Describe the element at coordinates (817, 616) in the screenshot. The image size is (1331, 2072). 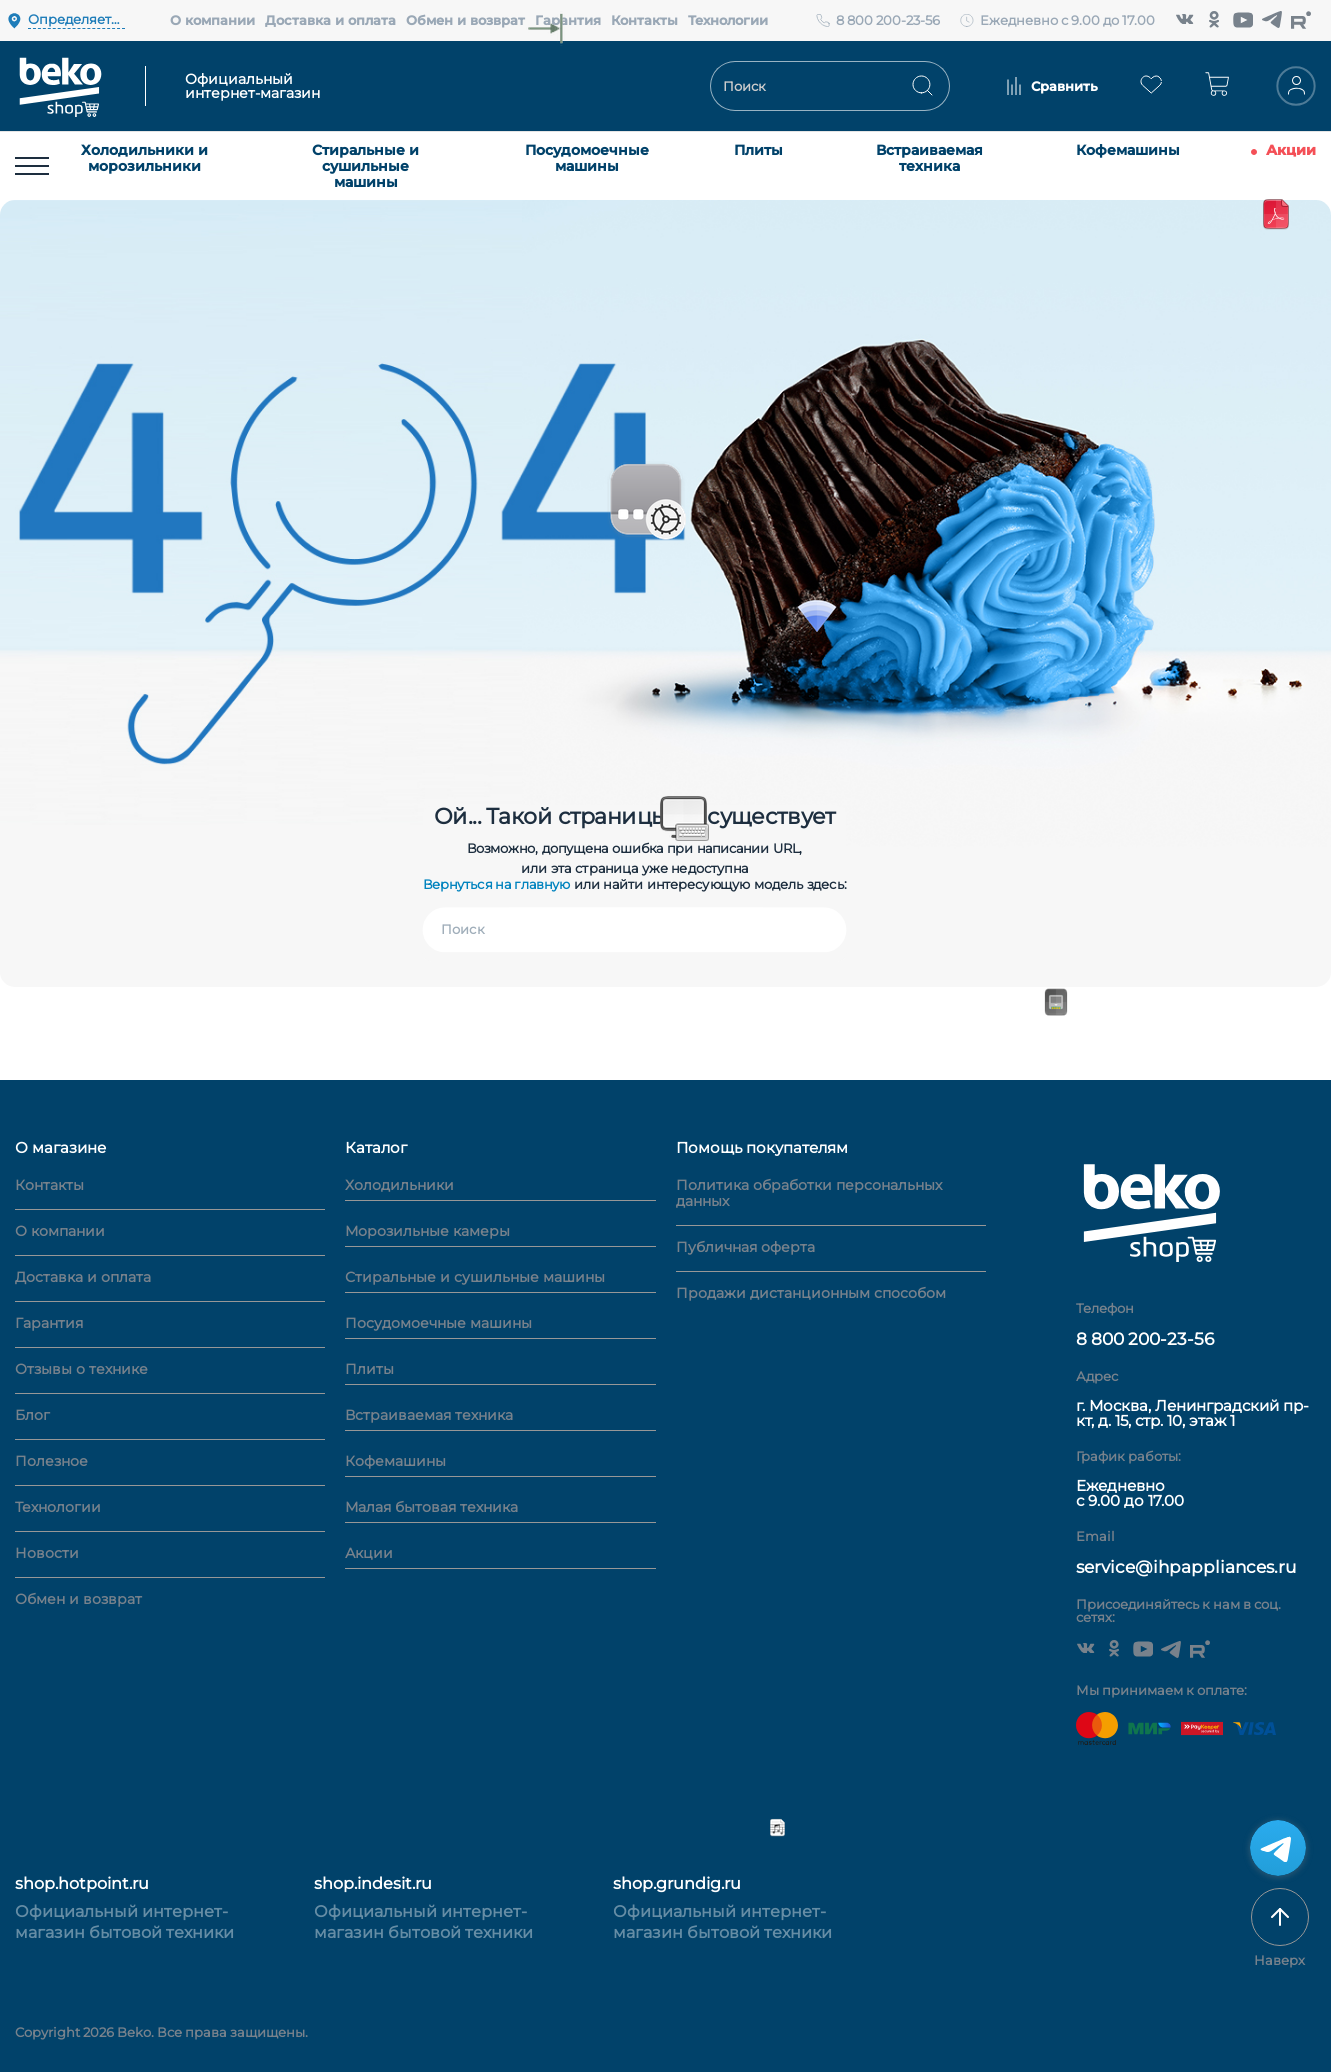
I see `indicates active wireless network connection` at that location.